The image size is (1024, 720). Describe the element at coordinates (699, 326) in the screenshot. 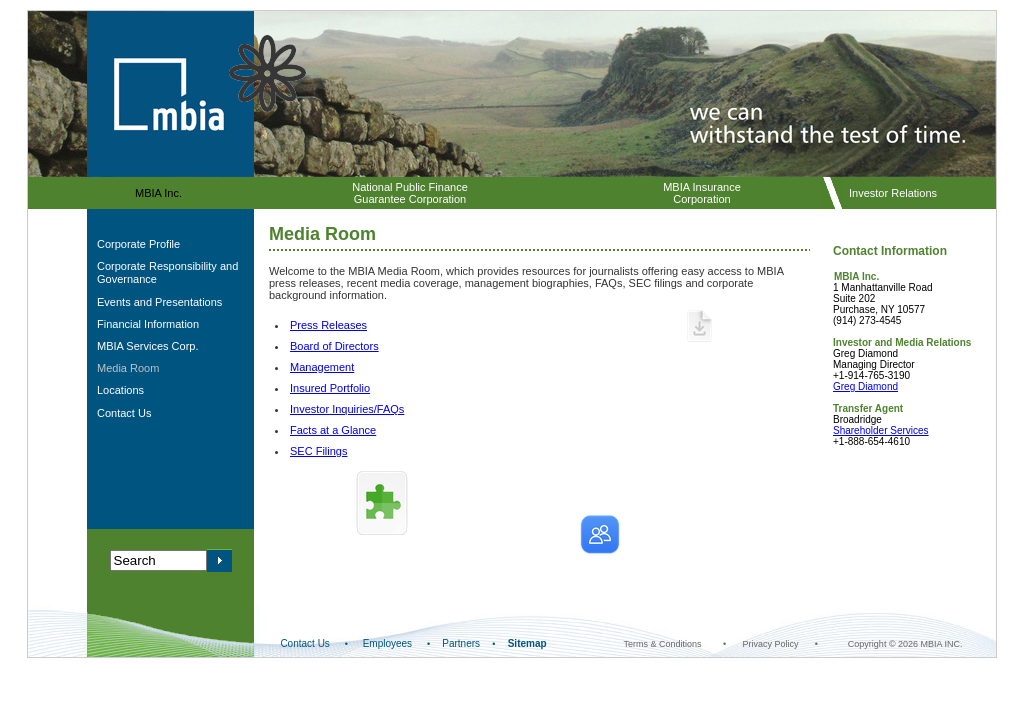

I see `download or install a text-based configuration file` at that location.